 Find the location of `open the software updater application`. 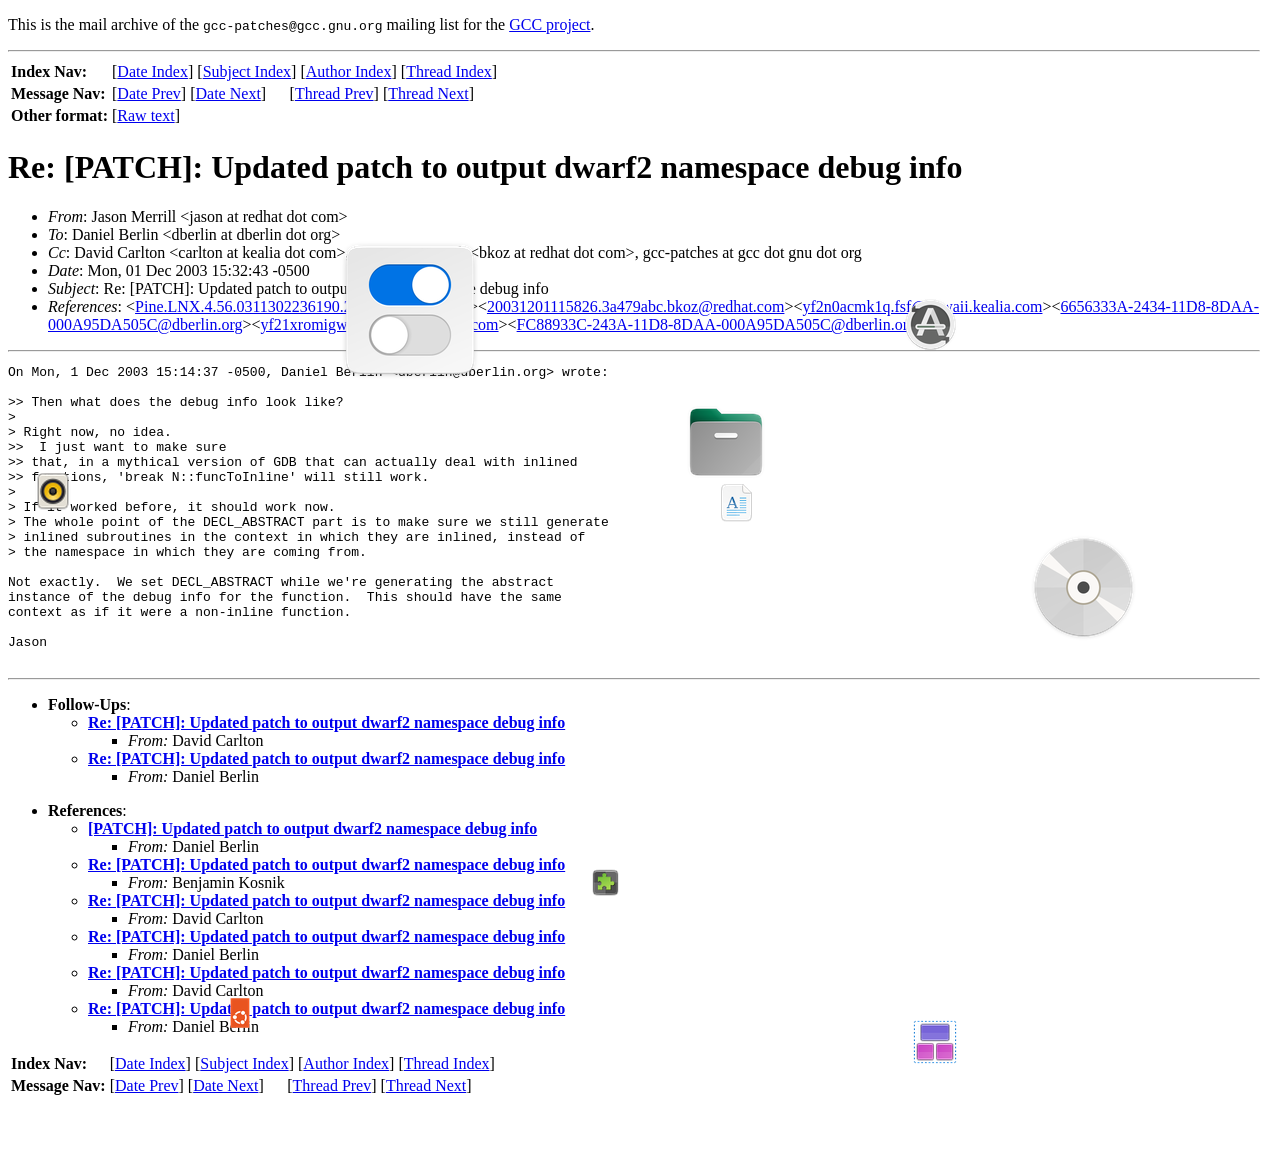

open the software updater application is located at coordinates (930, 324).